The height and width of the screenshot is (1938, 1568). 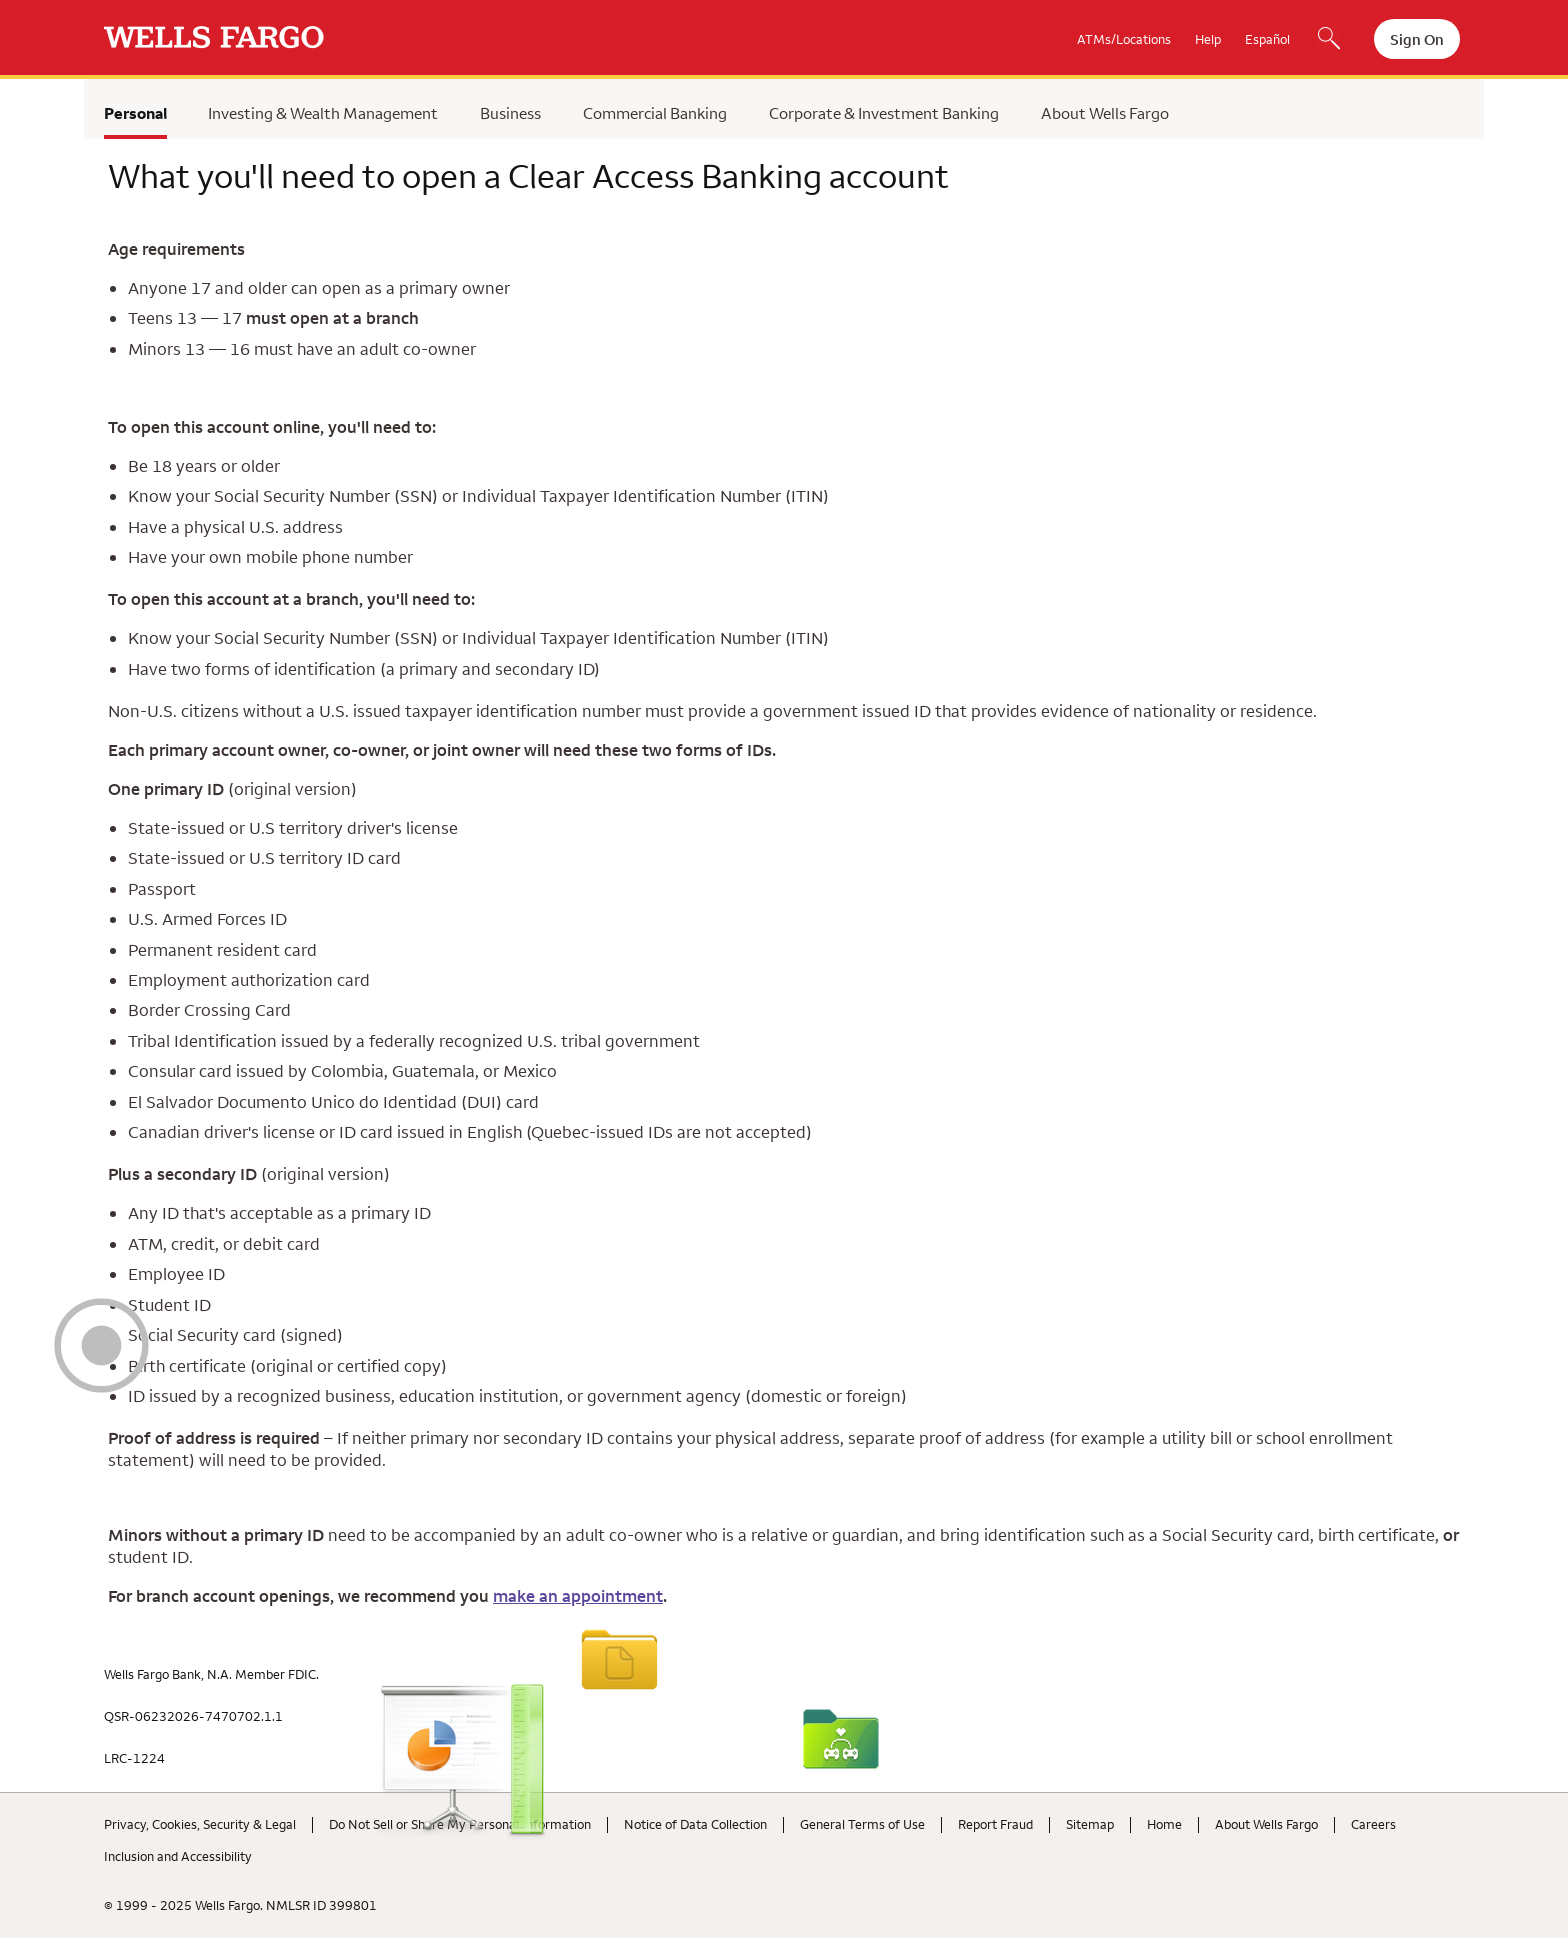 I want to click on presentation template file type, so click(x=461, y=1755).